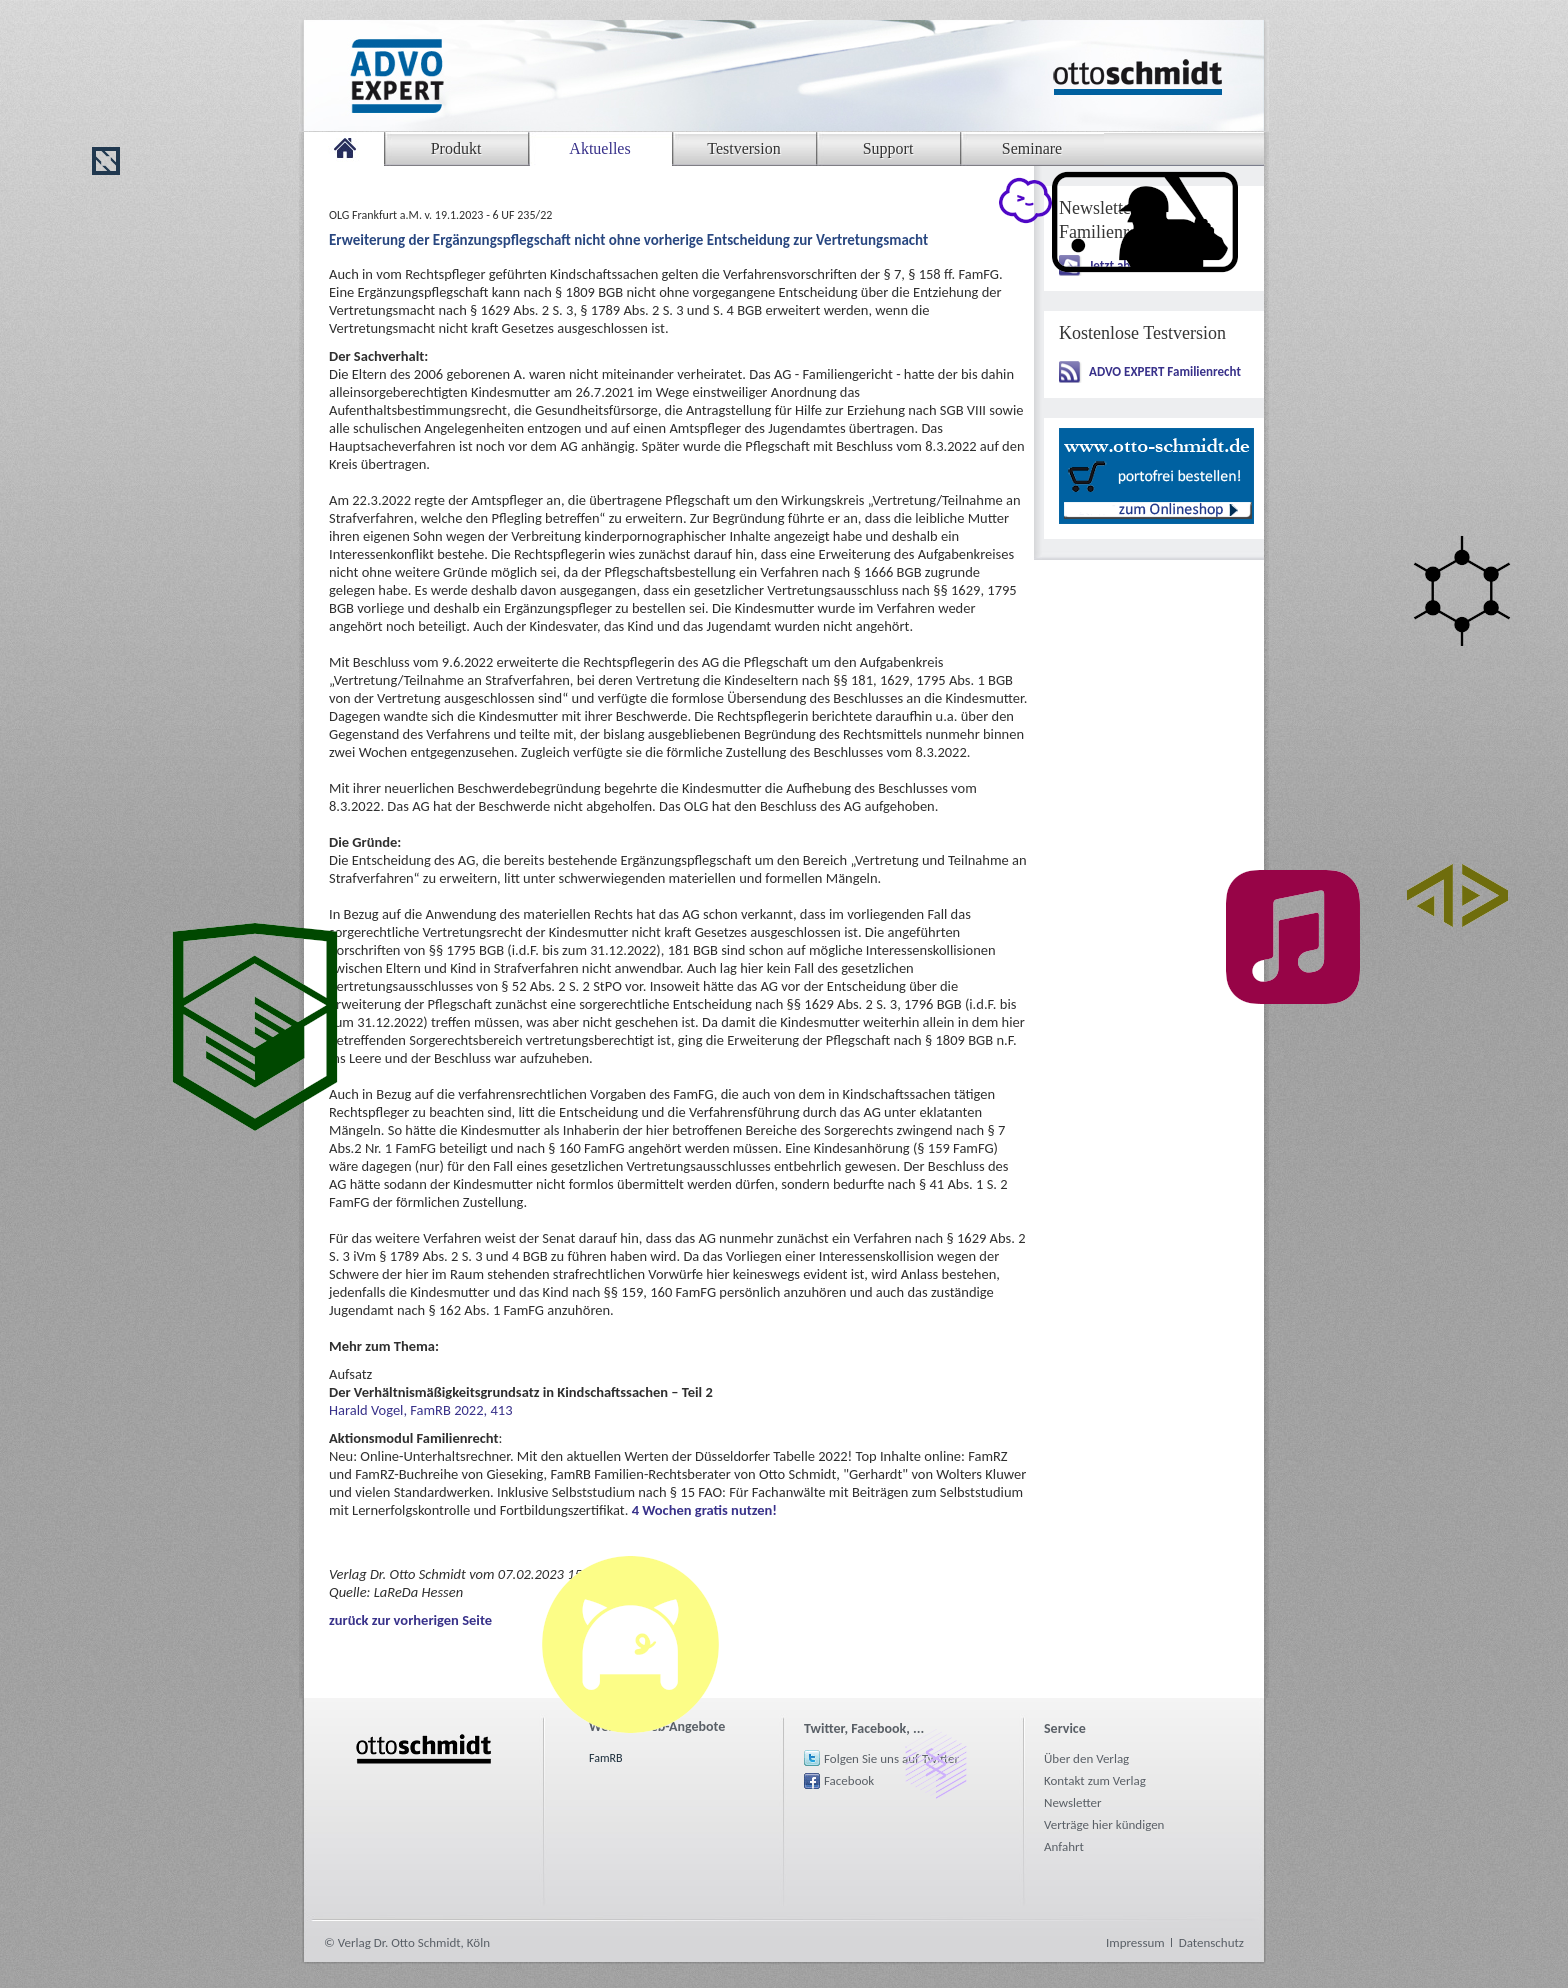  I want to click on activitypub protocol logo, so click(1457, 895).